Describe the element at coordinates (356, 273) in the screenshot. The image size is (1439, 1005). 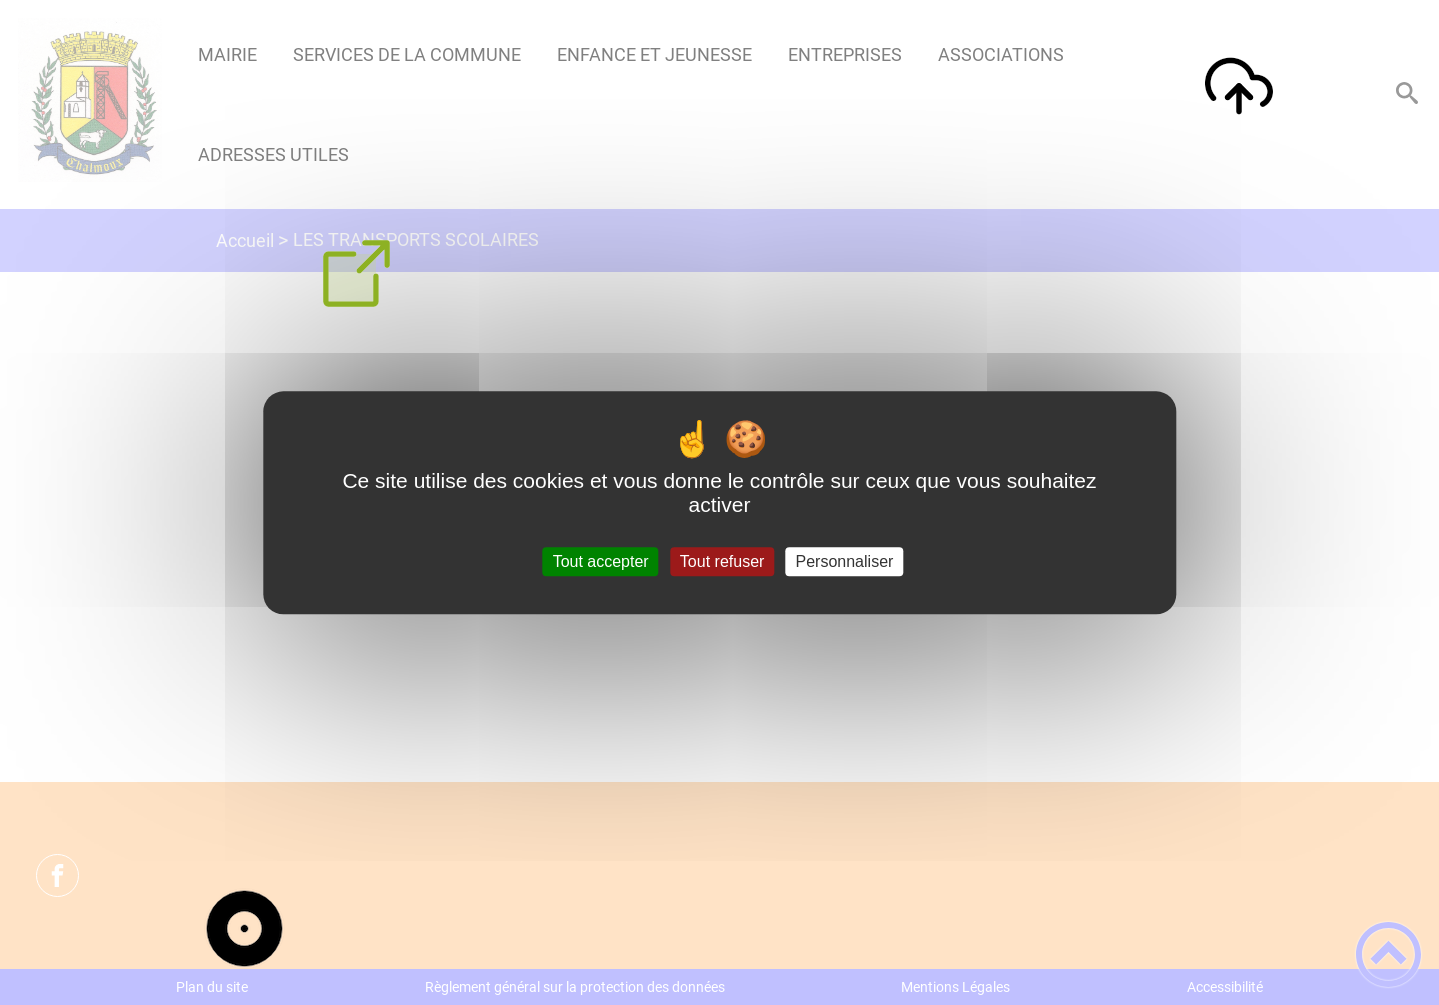
I see `open link in a new window or tab` at that location.